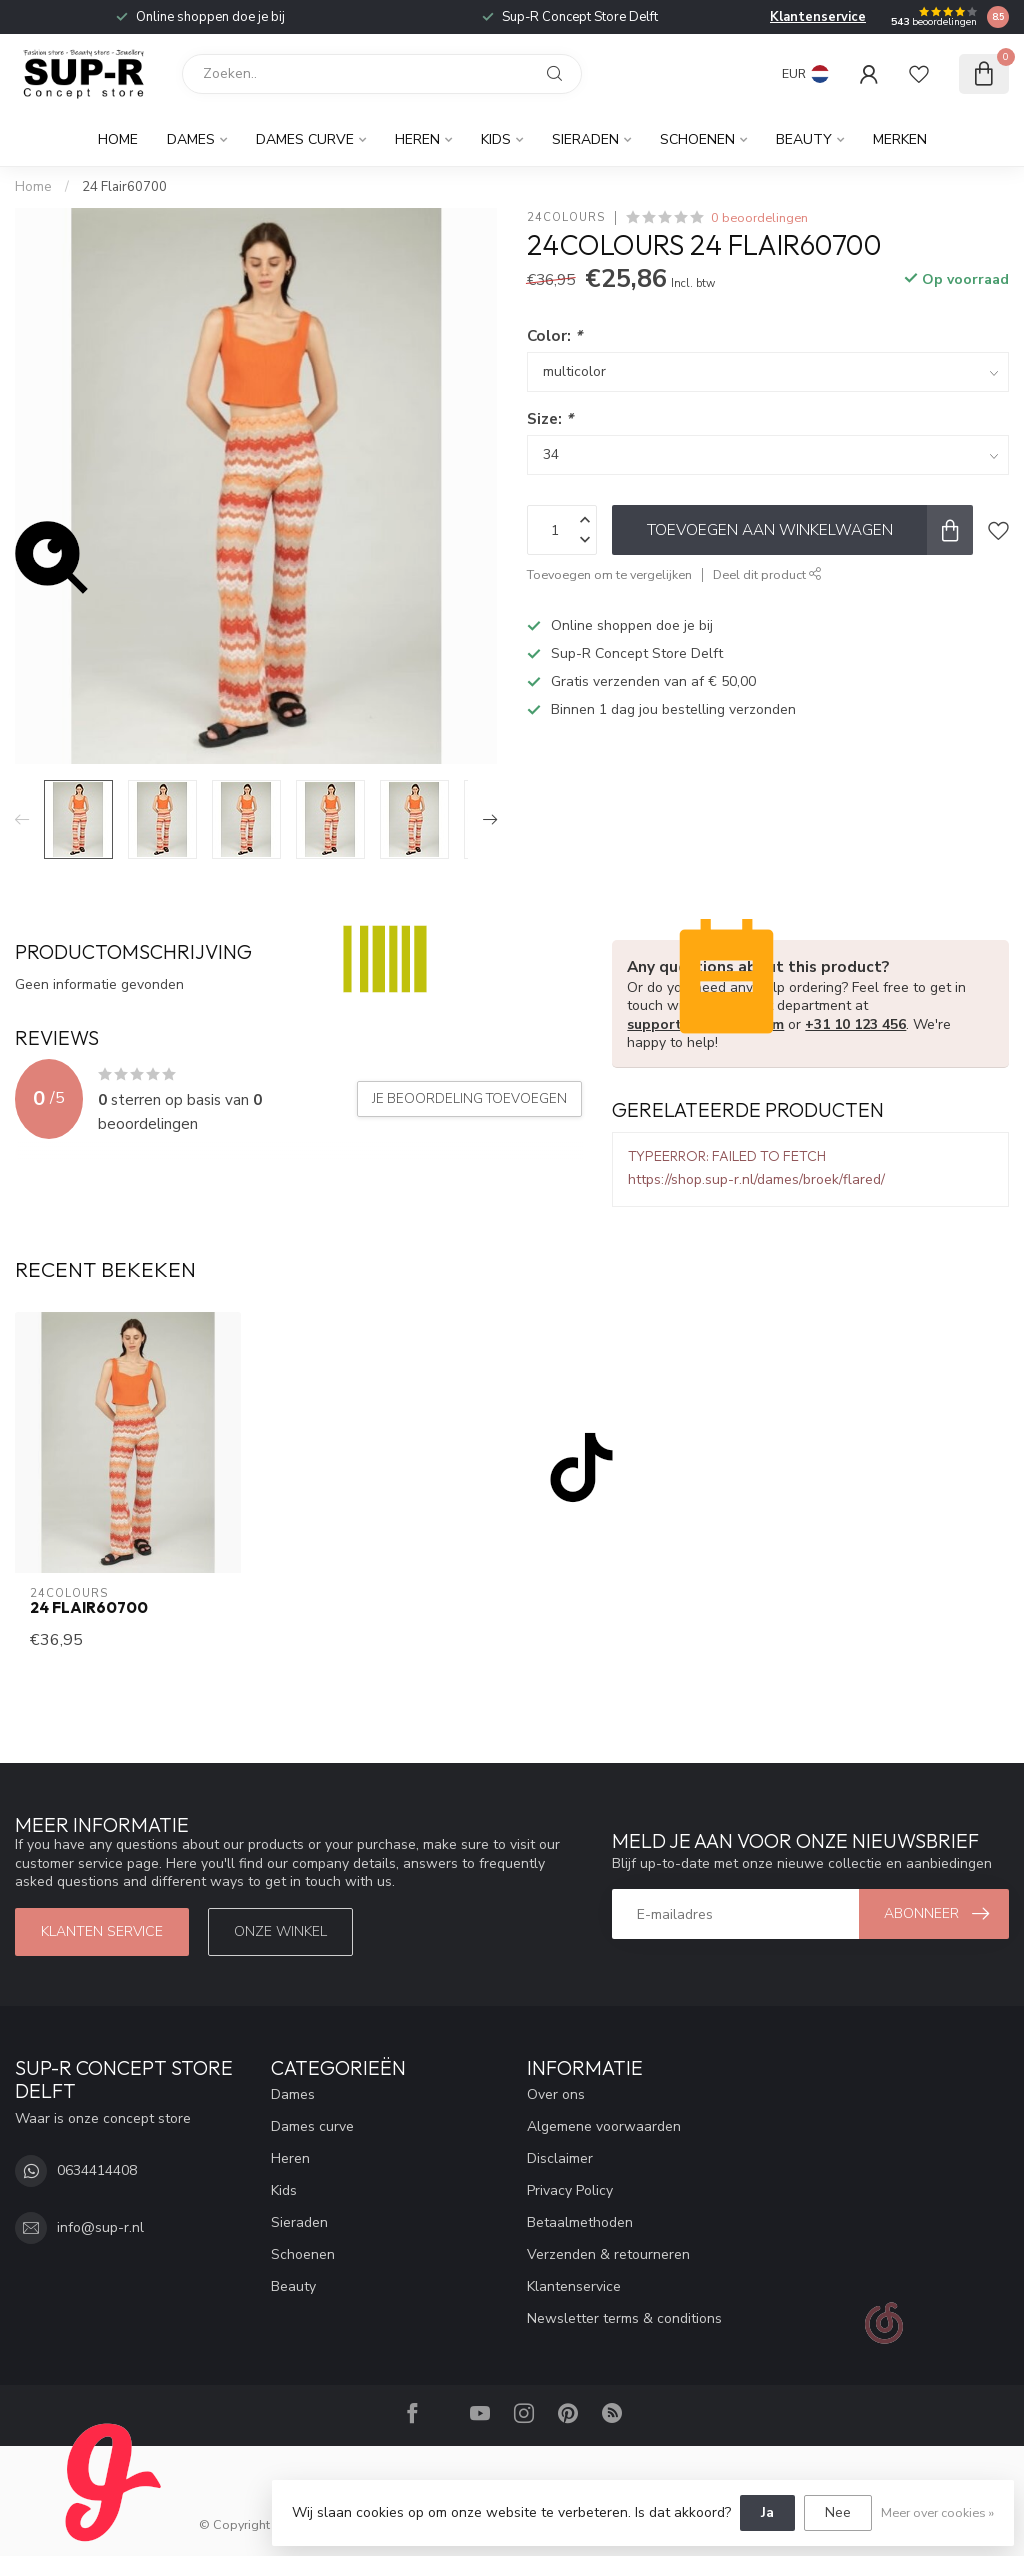 The image size is (1024, 2556). What do you see at coordinates (581, 1467) in the screenshot?
I see `open the TikTok app` at bounding box center [581, 1467].